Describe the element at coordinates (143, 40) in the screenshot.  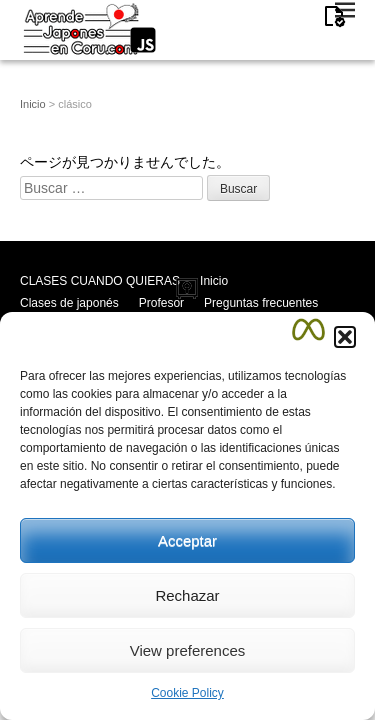
I see `JavaScript programming language logo` at that location.